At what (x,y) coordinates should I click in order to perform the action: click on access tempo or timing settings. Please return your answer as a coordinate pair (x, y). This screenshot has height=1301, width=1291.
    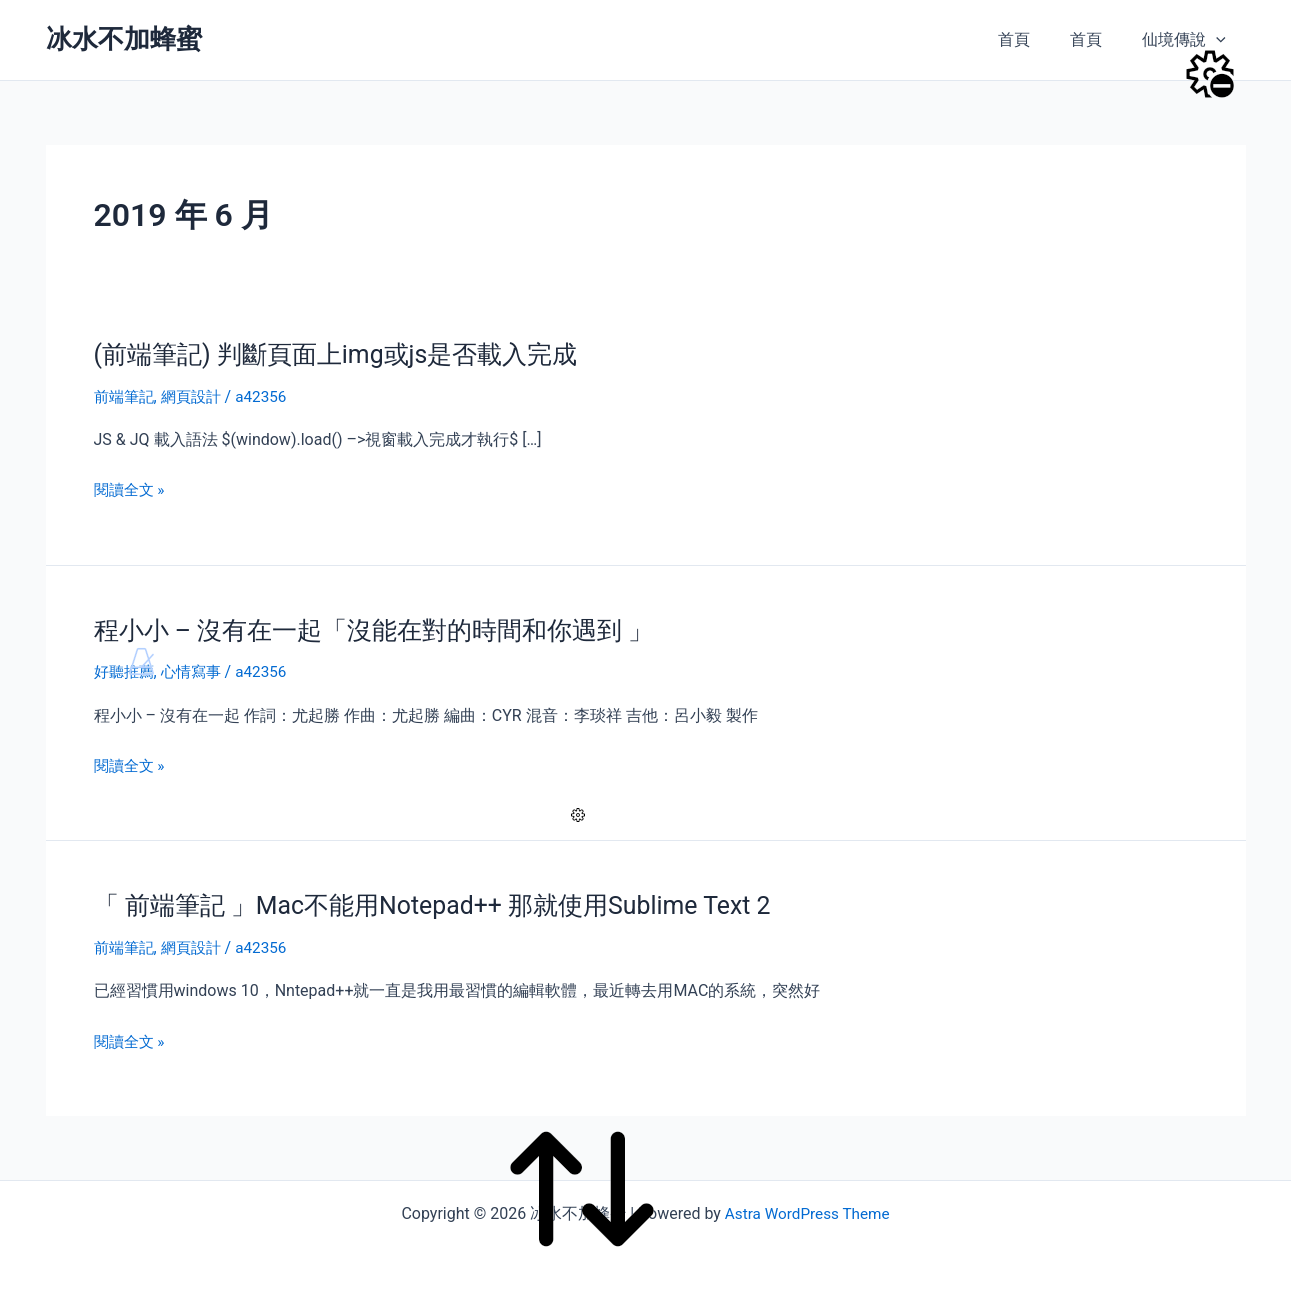
    Looking at the image, I should click on (141, 661).